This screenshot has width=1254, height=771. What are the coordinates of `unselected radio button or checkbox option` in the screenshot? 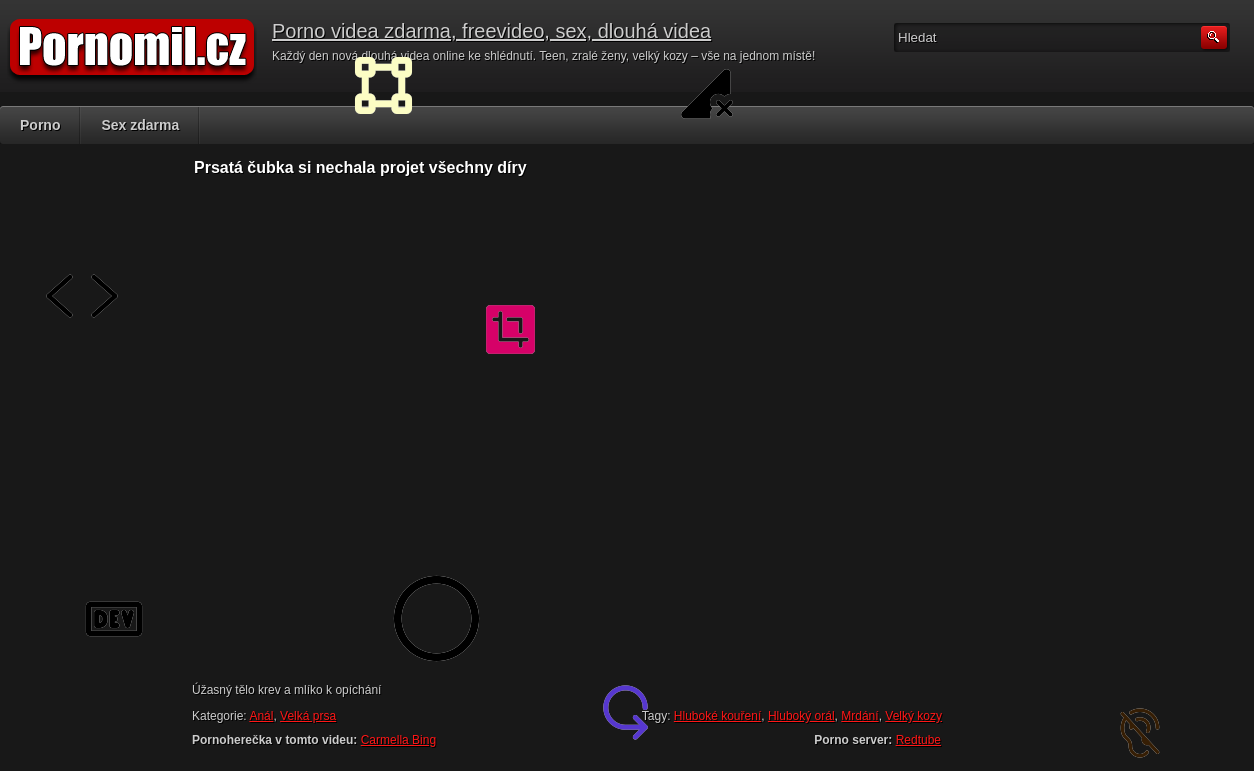 It's located at (436, 618).